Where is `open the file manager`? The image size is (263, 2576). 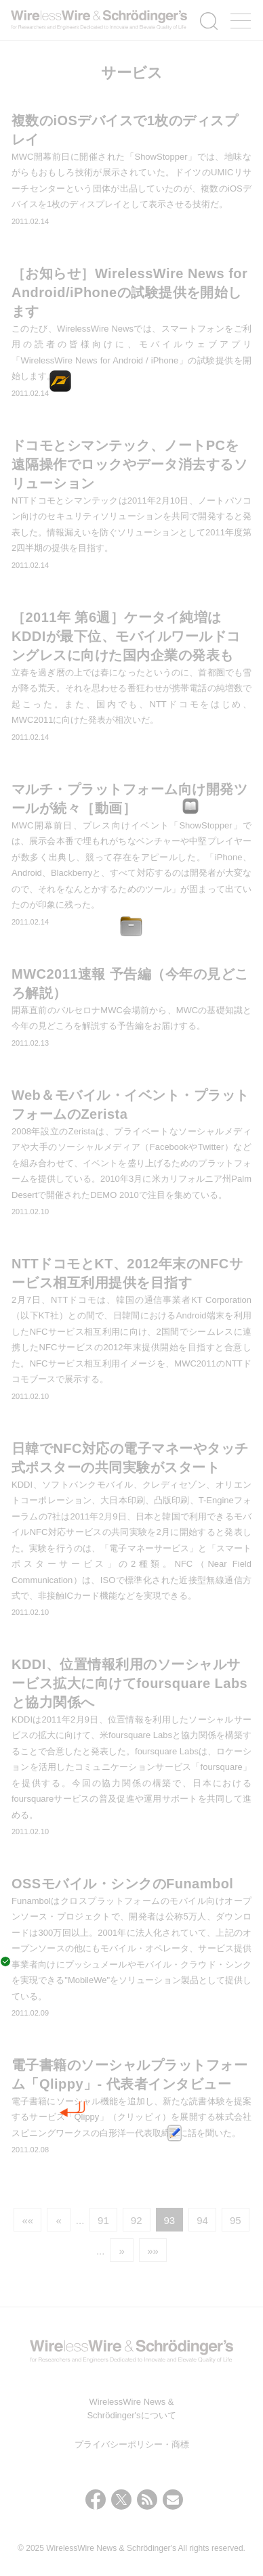
open the file manager is located at coordinates (131, 926).